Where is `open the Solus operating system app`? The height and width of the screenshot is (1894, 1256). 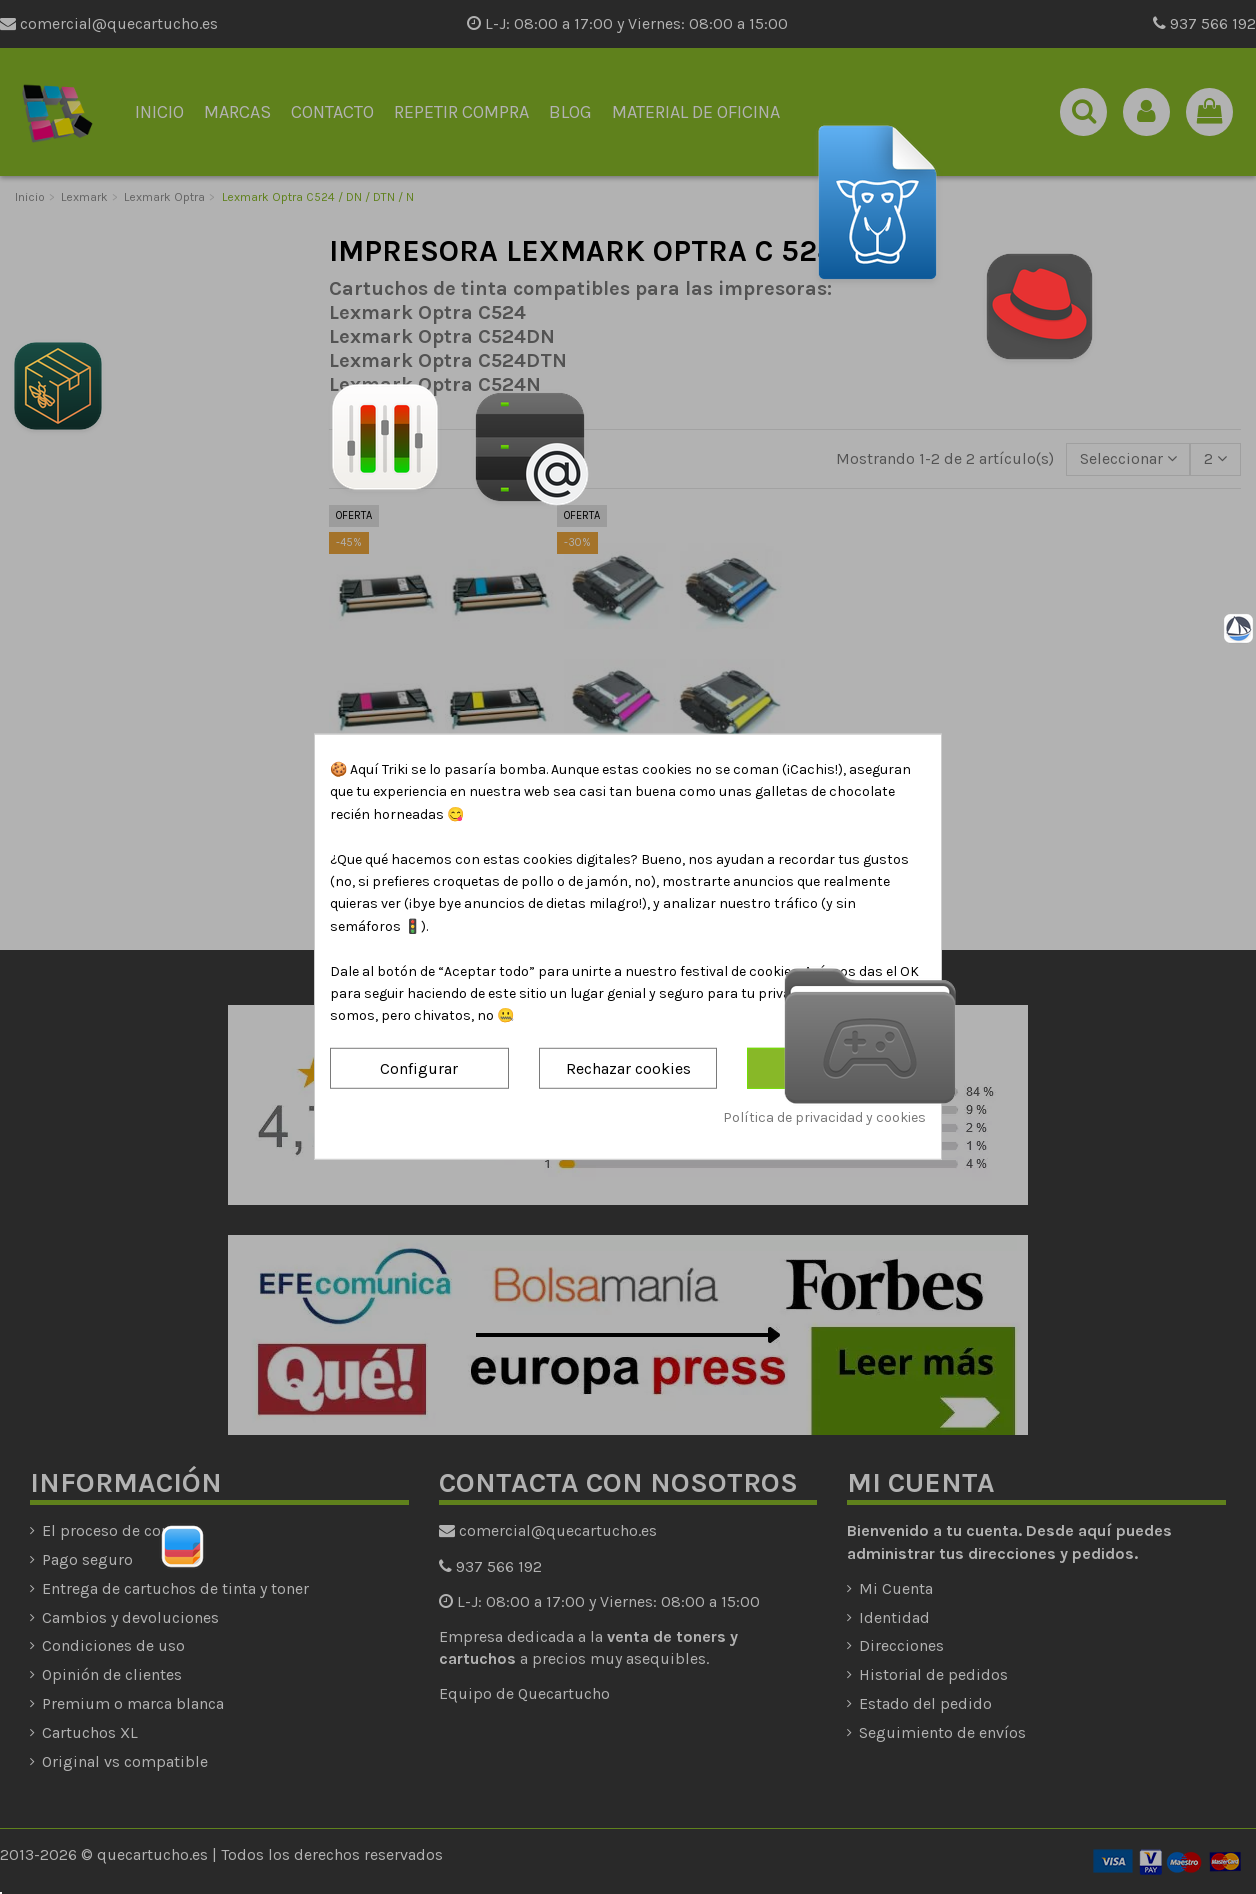
open the Solus operating system app is located at coordinates (1238, 628).